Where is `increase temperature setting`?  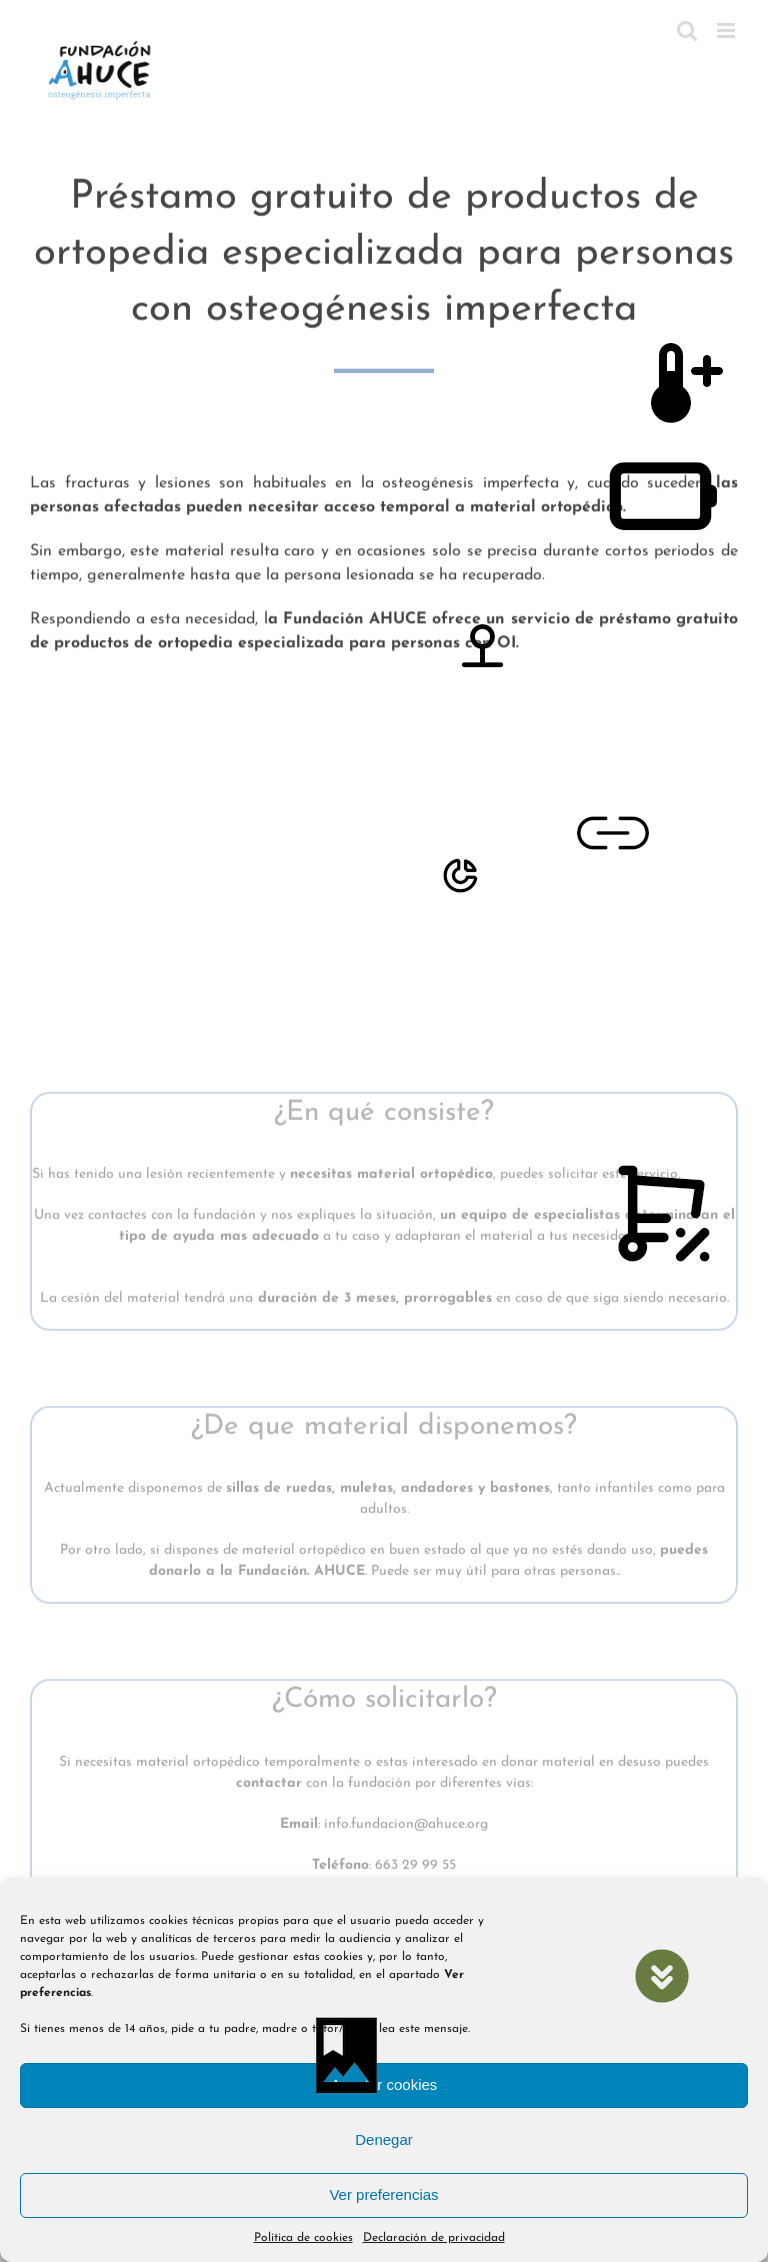 increase temperature setting is located at coordinates (679, 383).